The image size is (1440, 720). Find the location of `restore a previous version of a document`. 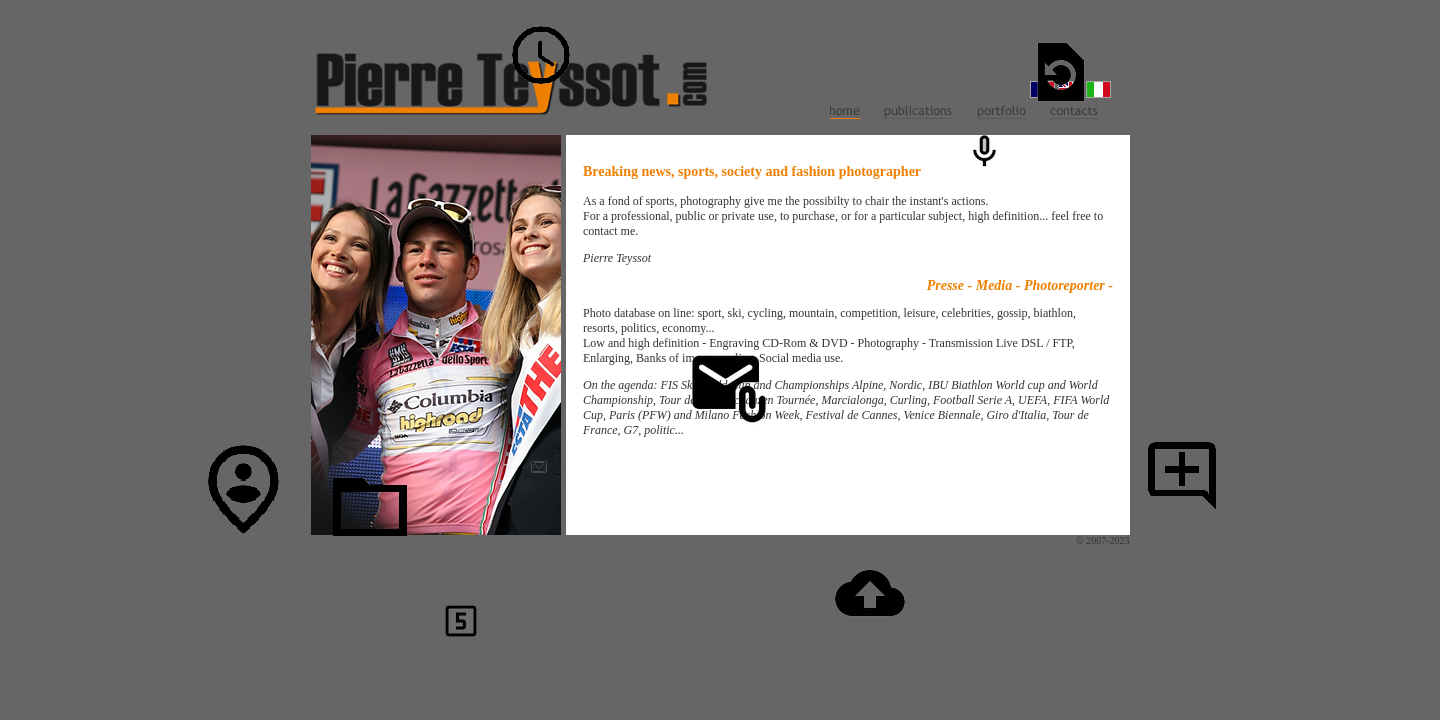

restore a previous version of a document is located at coordinates (1061, 72).